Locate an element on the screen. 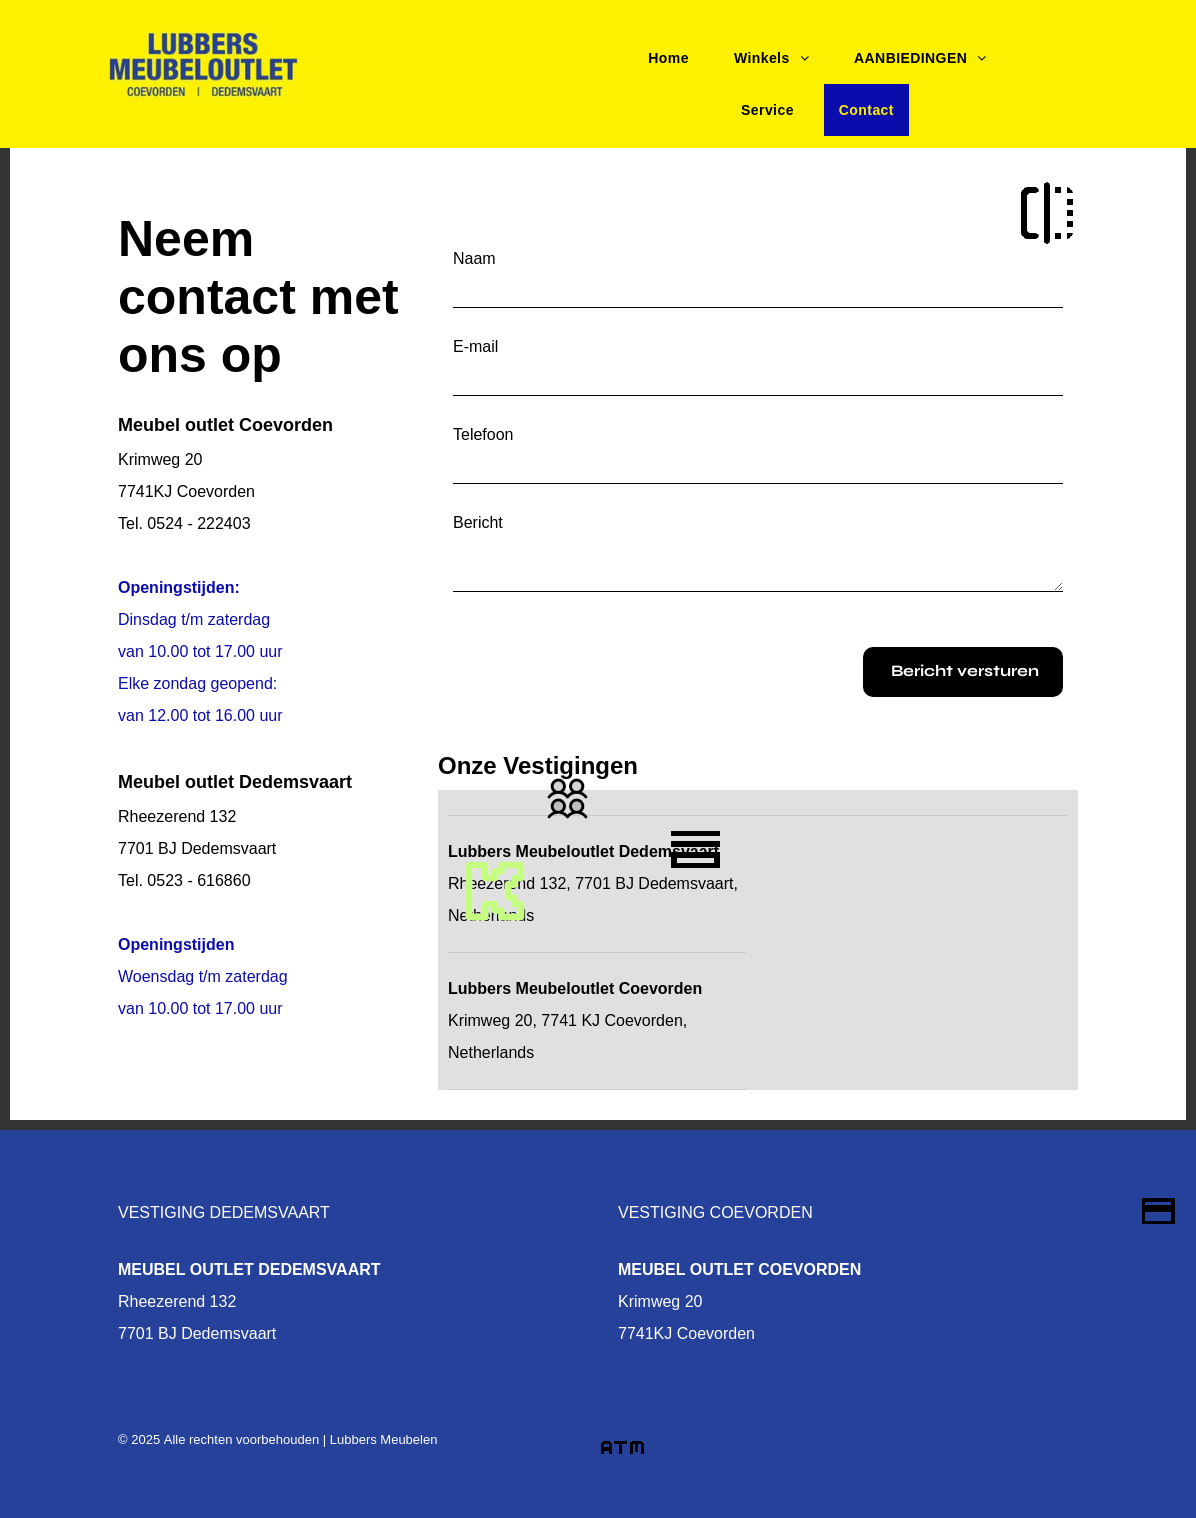 The image size is (1196, 1518). visit kick streaming platform is located at coordinates (495, 891).